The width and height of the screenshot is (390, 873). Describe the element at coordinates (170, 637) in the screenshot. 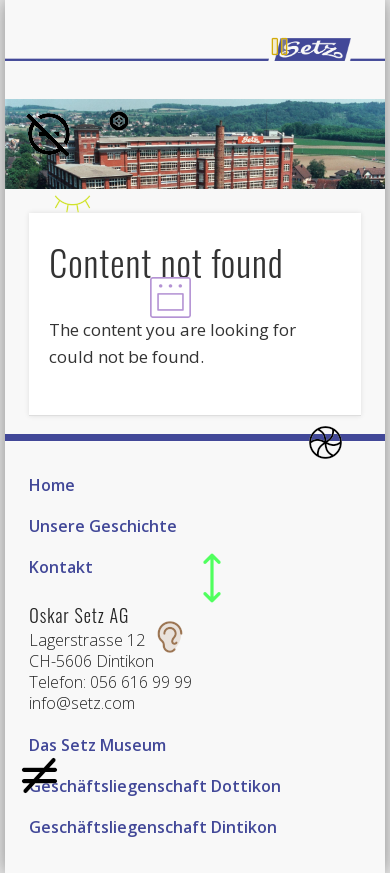

I see `access audio or hearing settings` at that location.